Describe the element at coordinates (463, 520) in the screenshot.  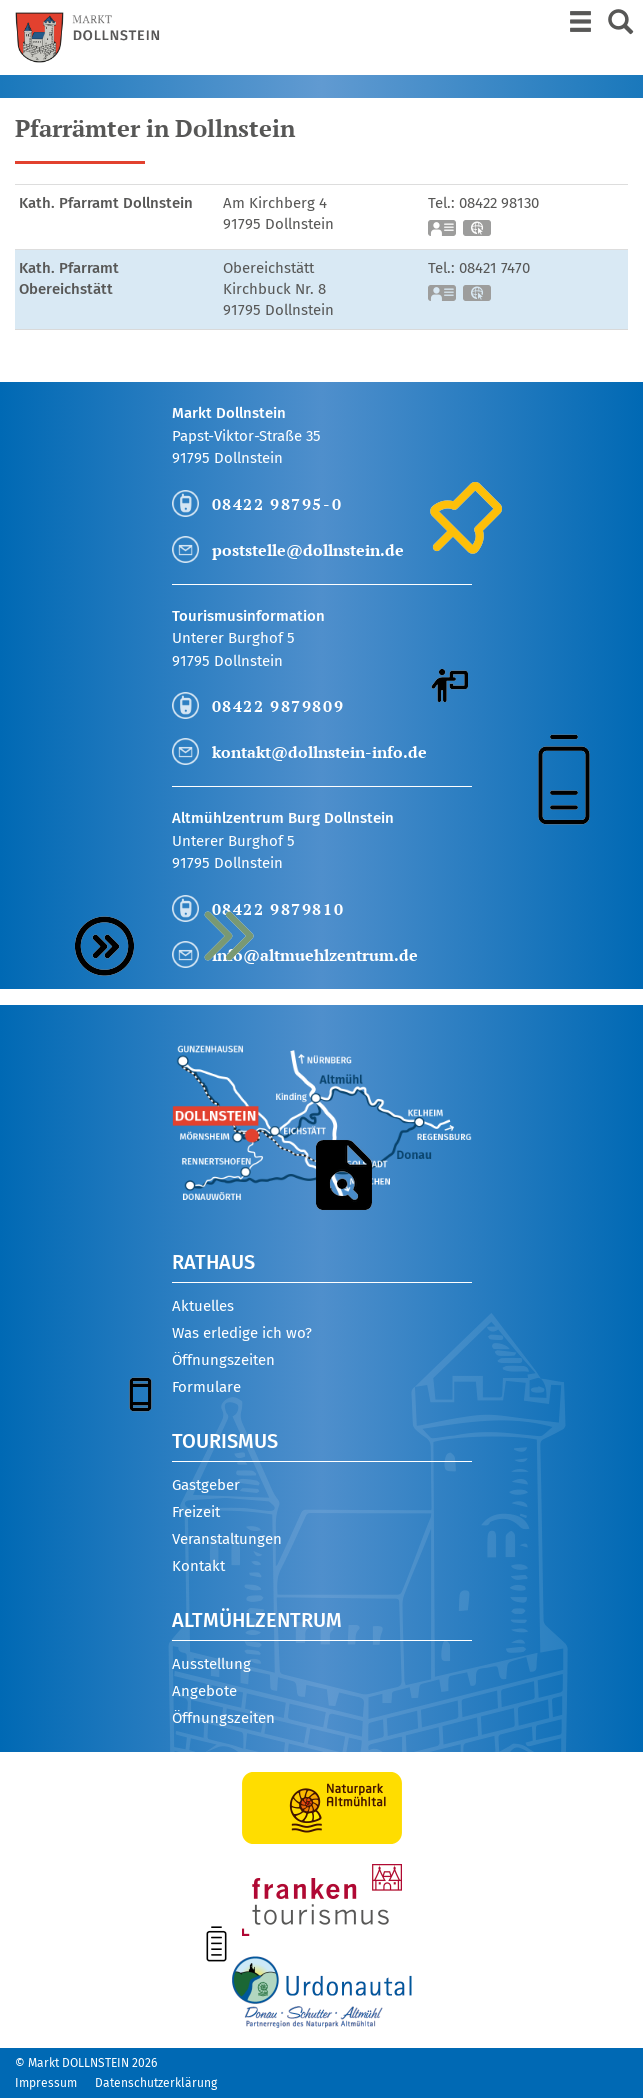
I see `pin an item to keep it visible` at that location.